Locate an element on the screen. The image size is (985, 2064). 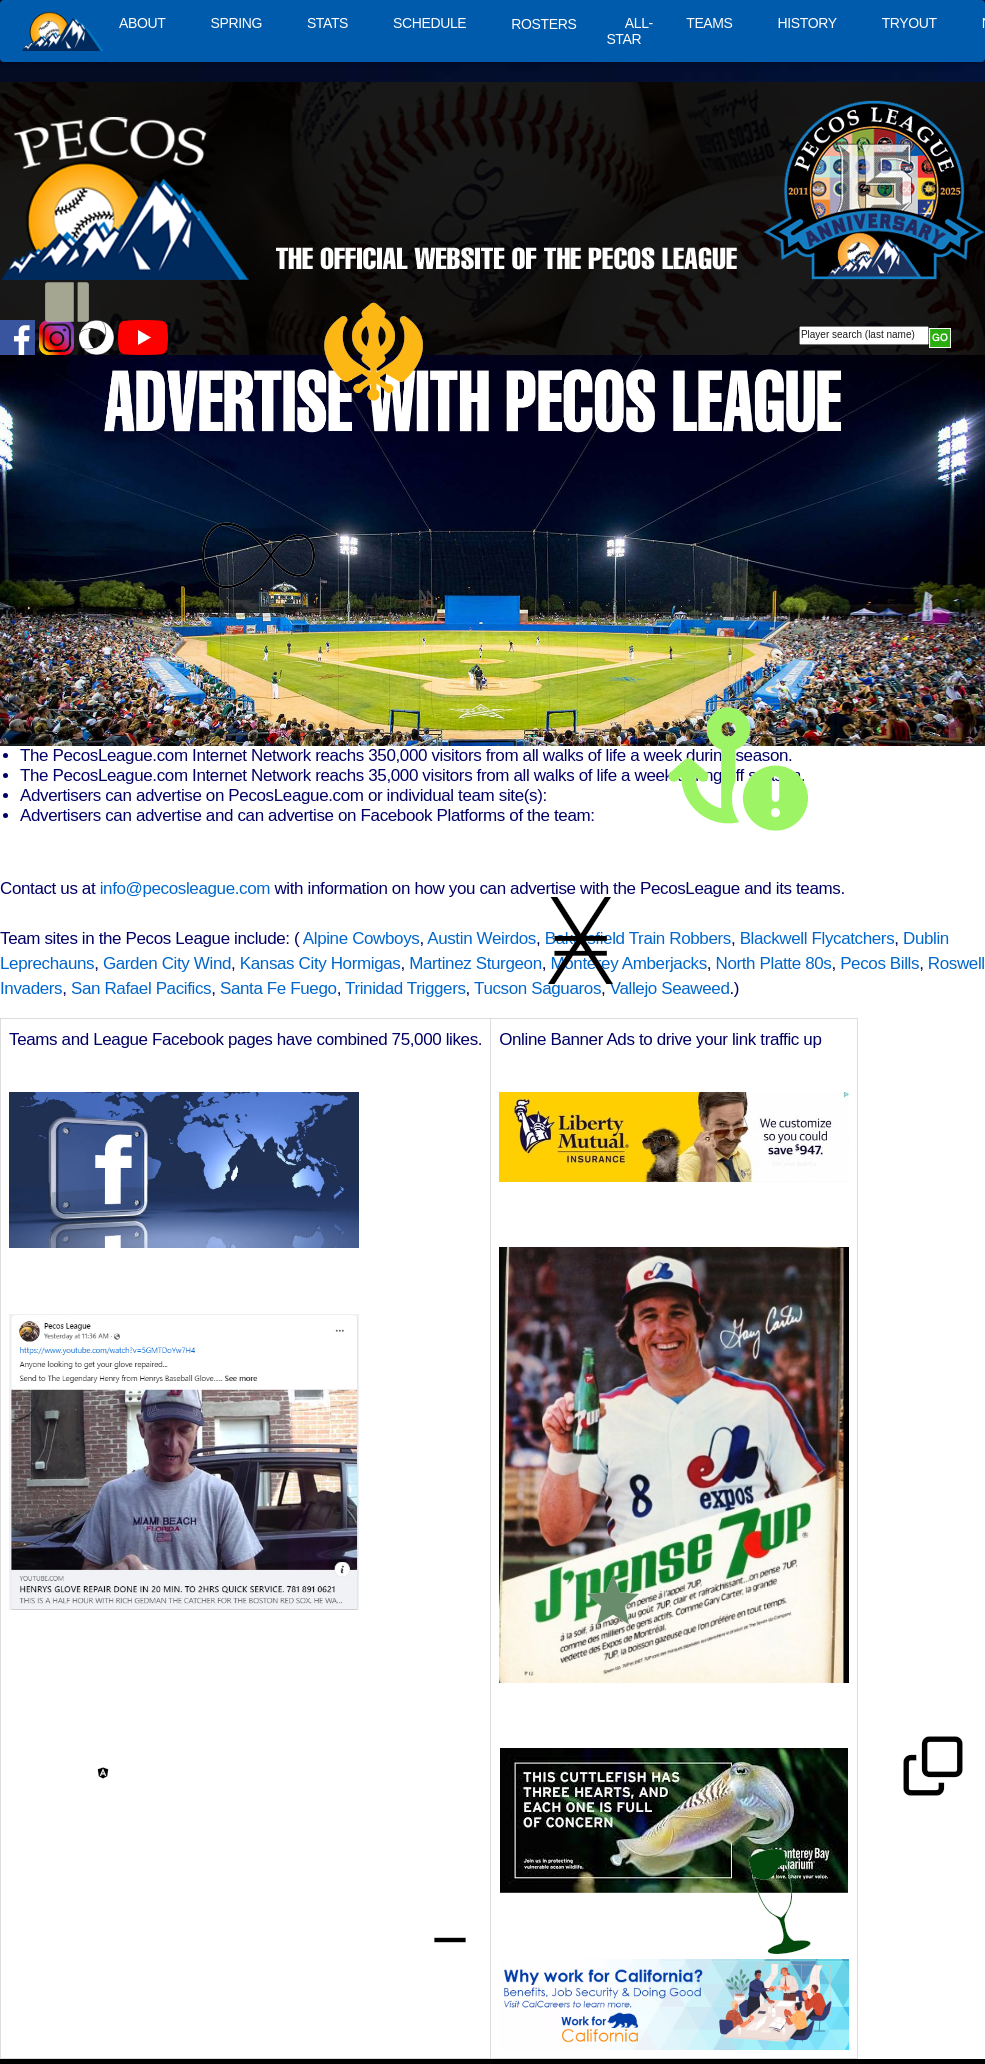
remove or subtract an item is located at coordinates (450, 1940).